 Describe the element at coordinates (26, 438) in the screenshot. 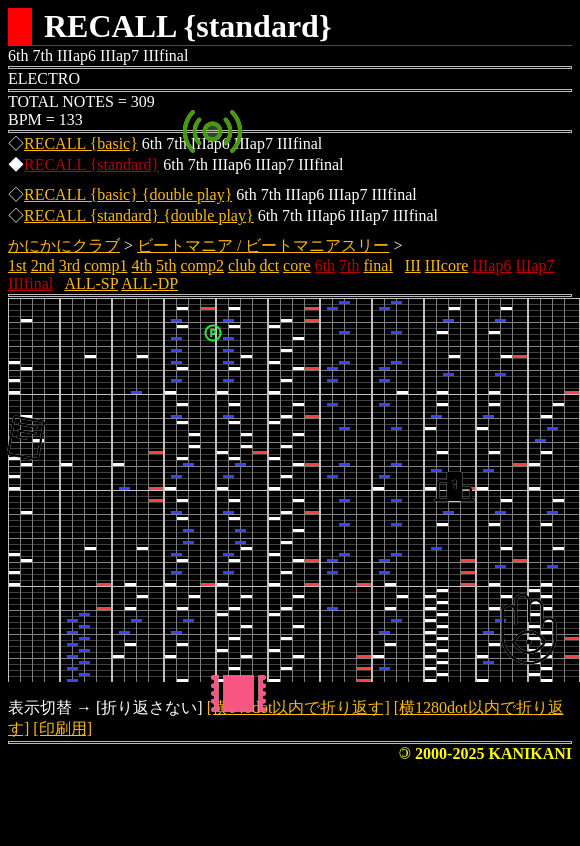

I see `view your resume or CV` at that location.